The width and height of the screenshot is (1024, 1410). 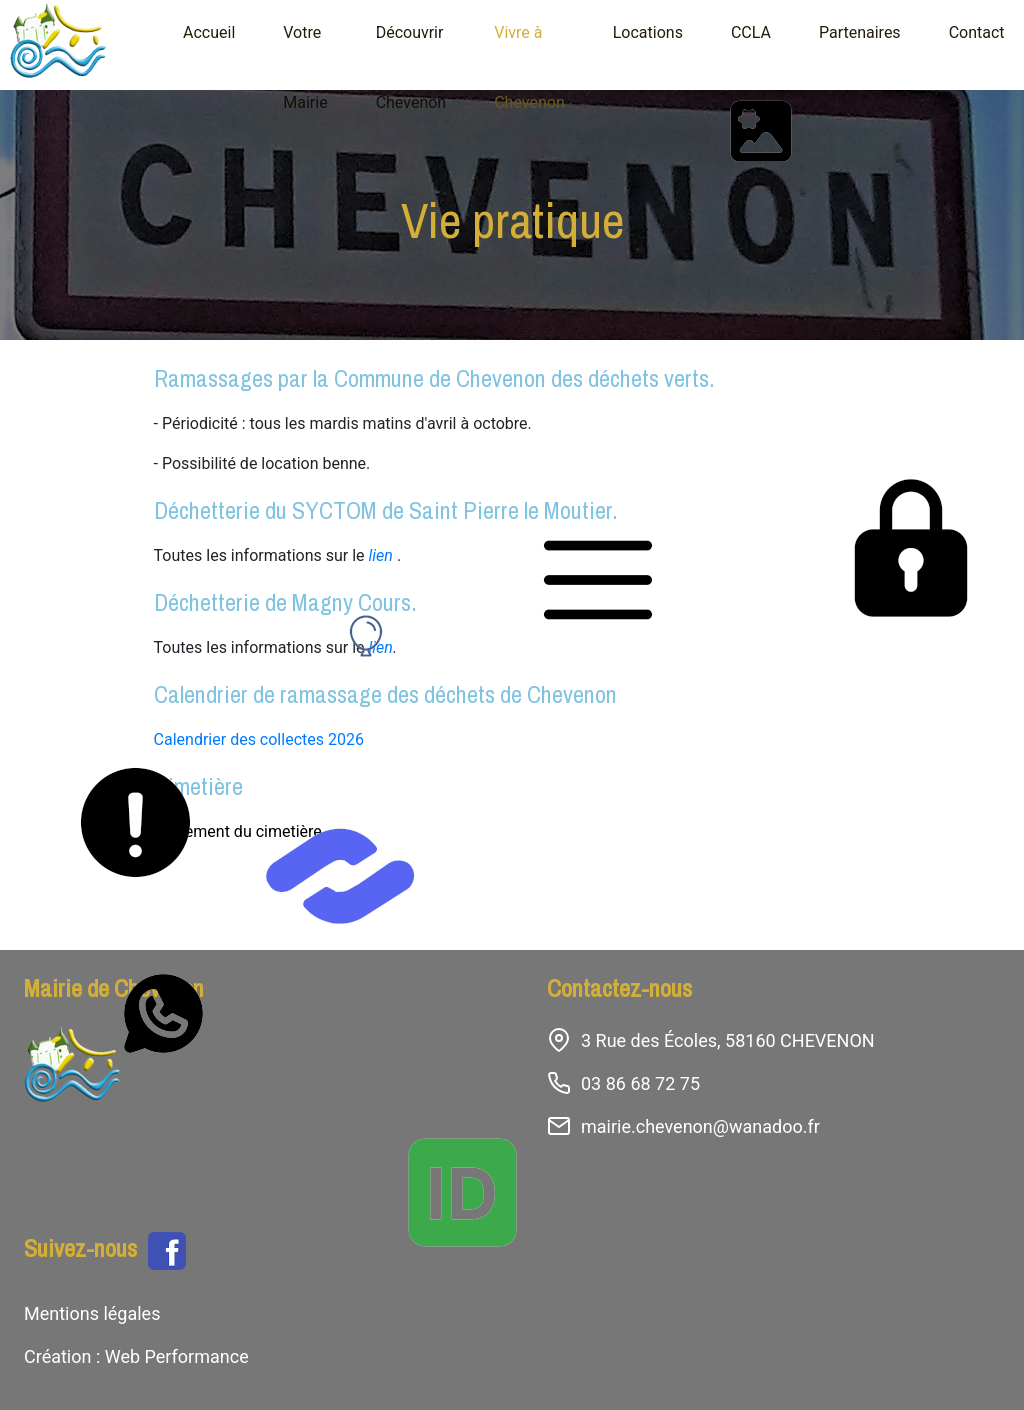 What do you see at coordinates (761, 131) in the screenshot?
I see `add or upload an image` at bounding box center [761, 131].